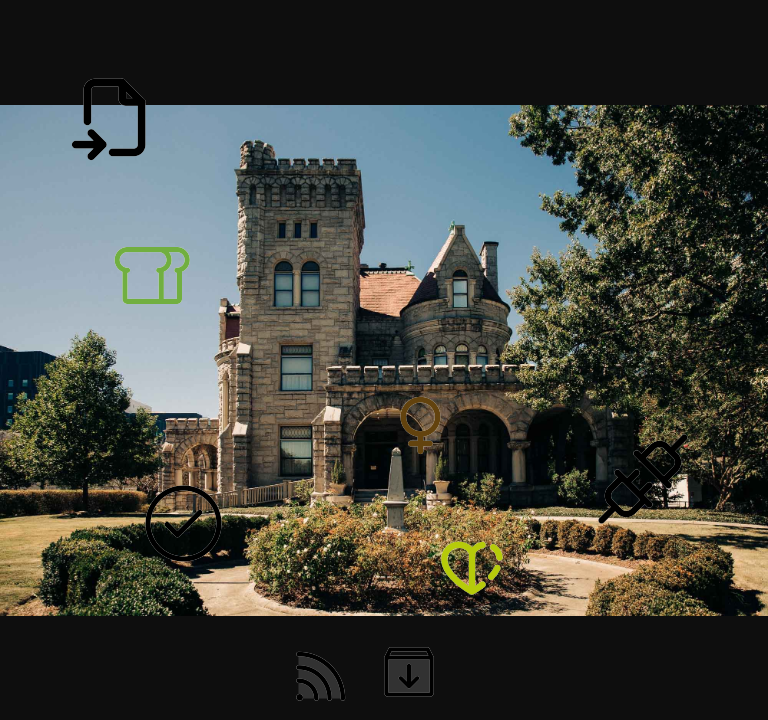 This screenshot has width=768, height=720. Describe the element at coordinates (420, 424) in the screenshot. I see `indicates female gender option` at that location.